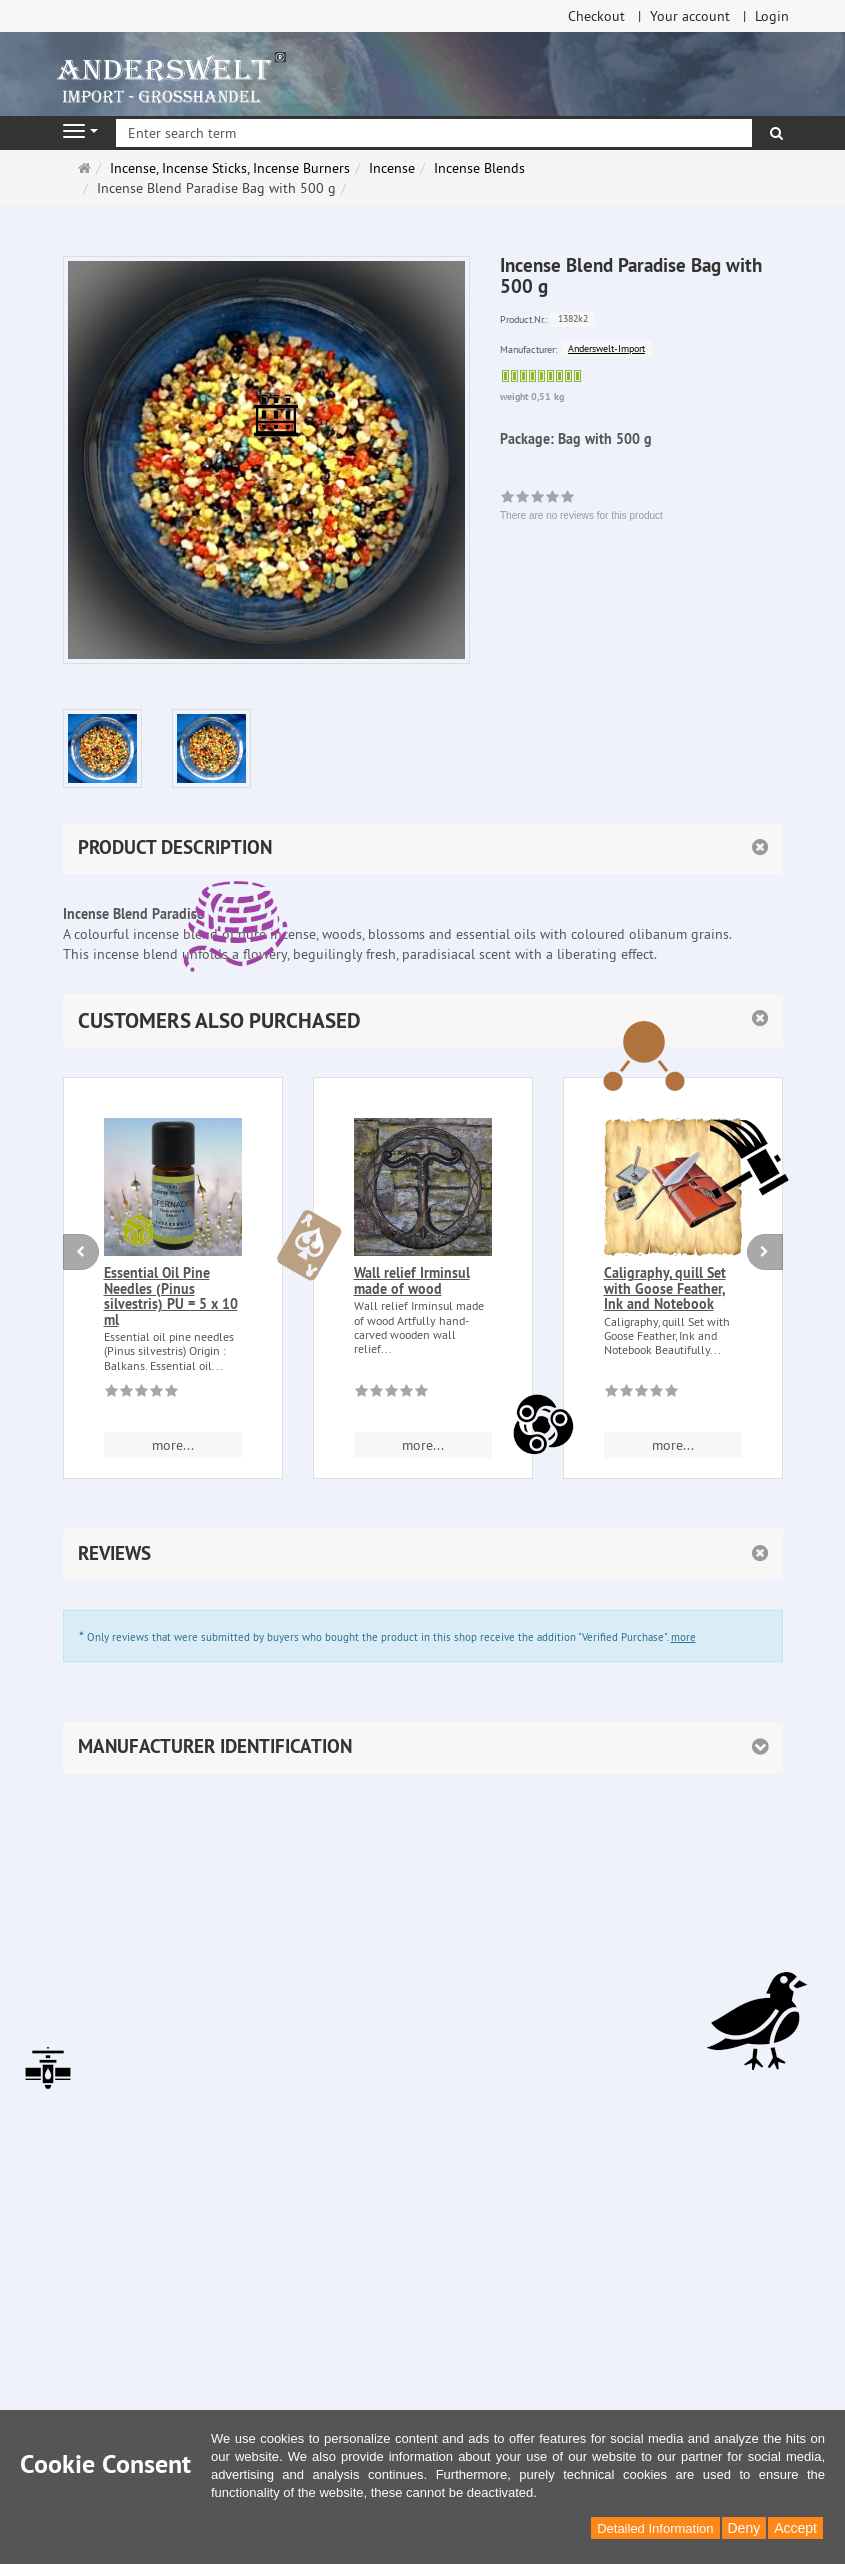  I want to click on roll the dice or start a random action, so click(138, 1230).